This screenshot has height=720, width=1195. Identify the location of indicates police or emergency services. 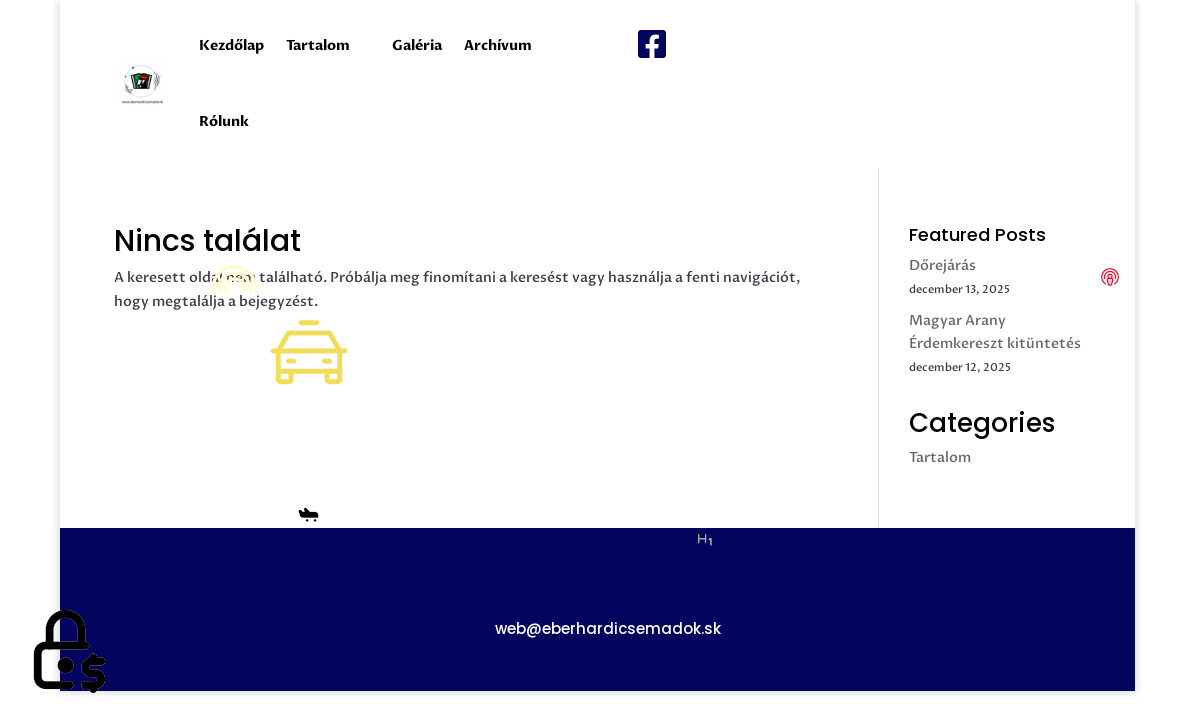
(309, 356).